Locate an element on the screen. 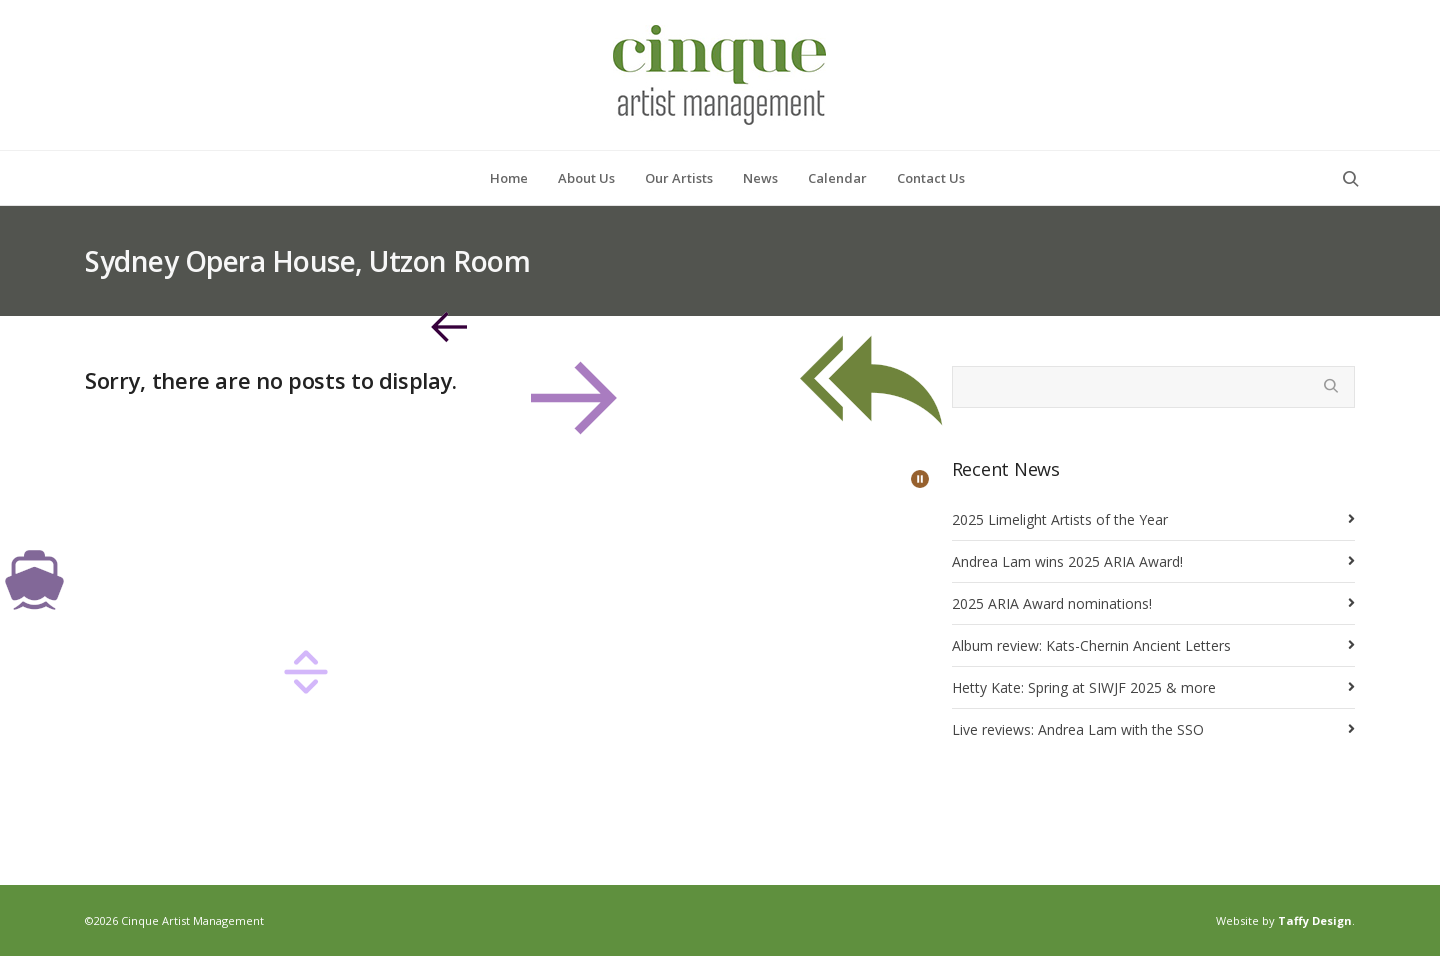 The image size is (1440, 956). go back to the previous page is located at coordinates (449, 327).